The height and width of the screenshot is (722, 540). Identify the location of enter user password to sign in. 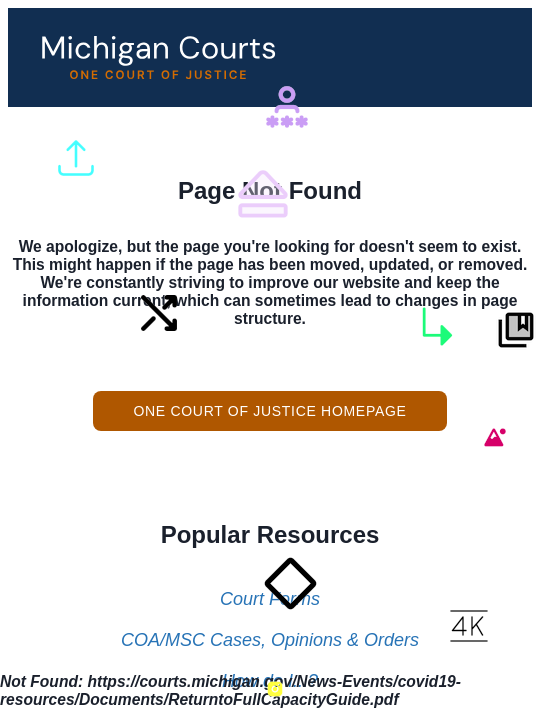
(287, 107).